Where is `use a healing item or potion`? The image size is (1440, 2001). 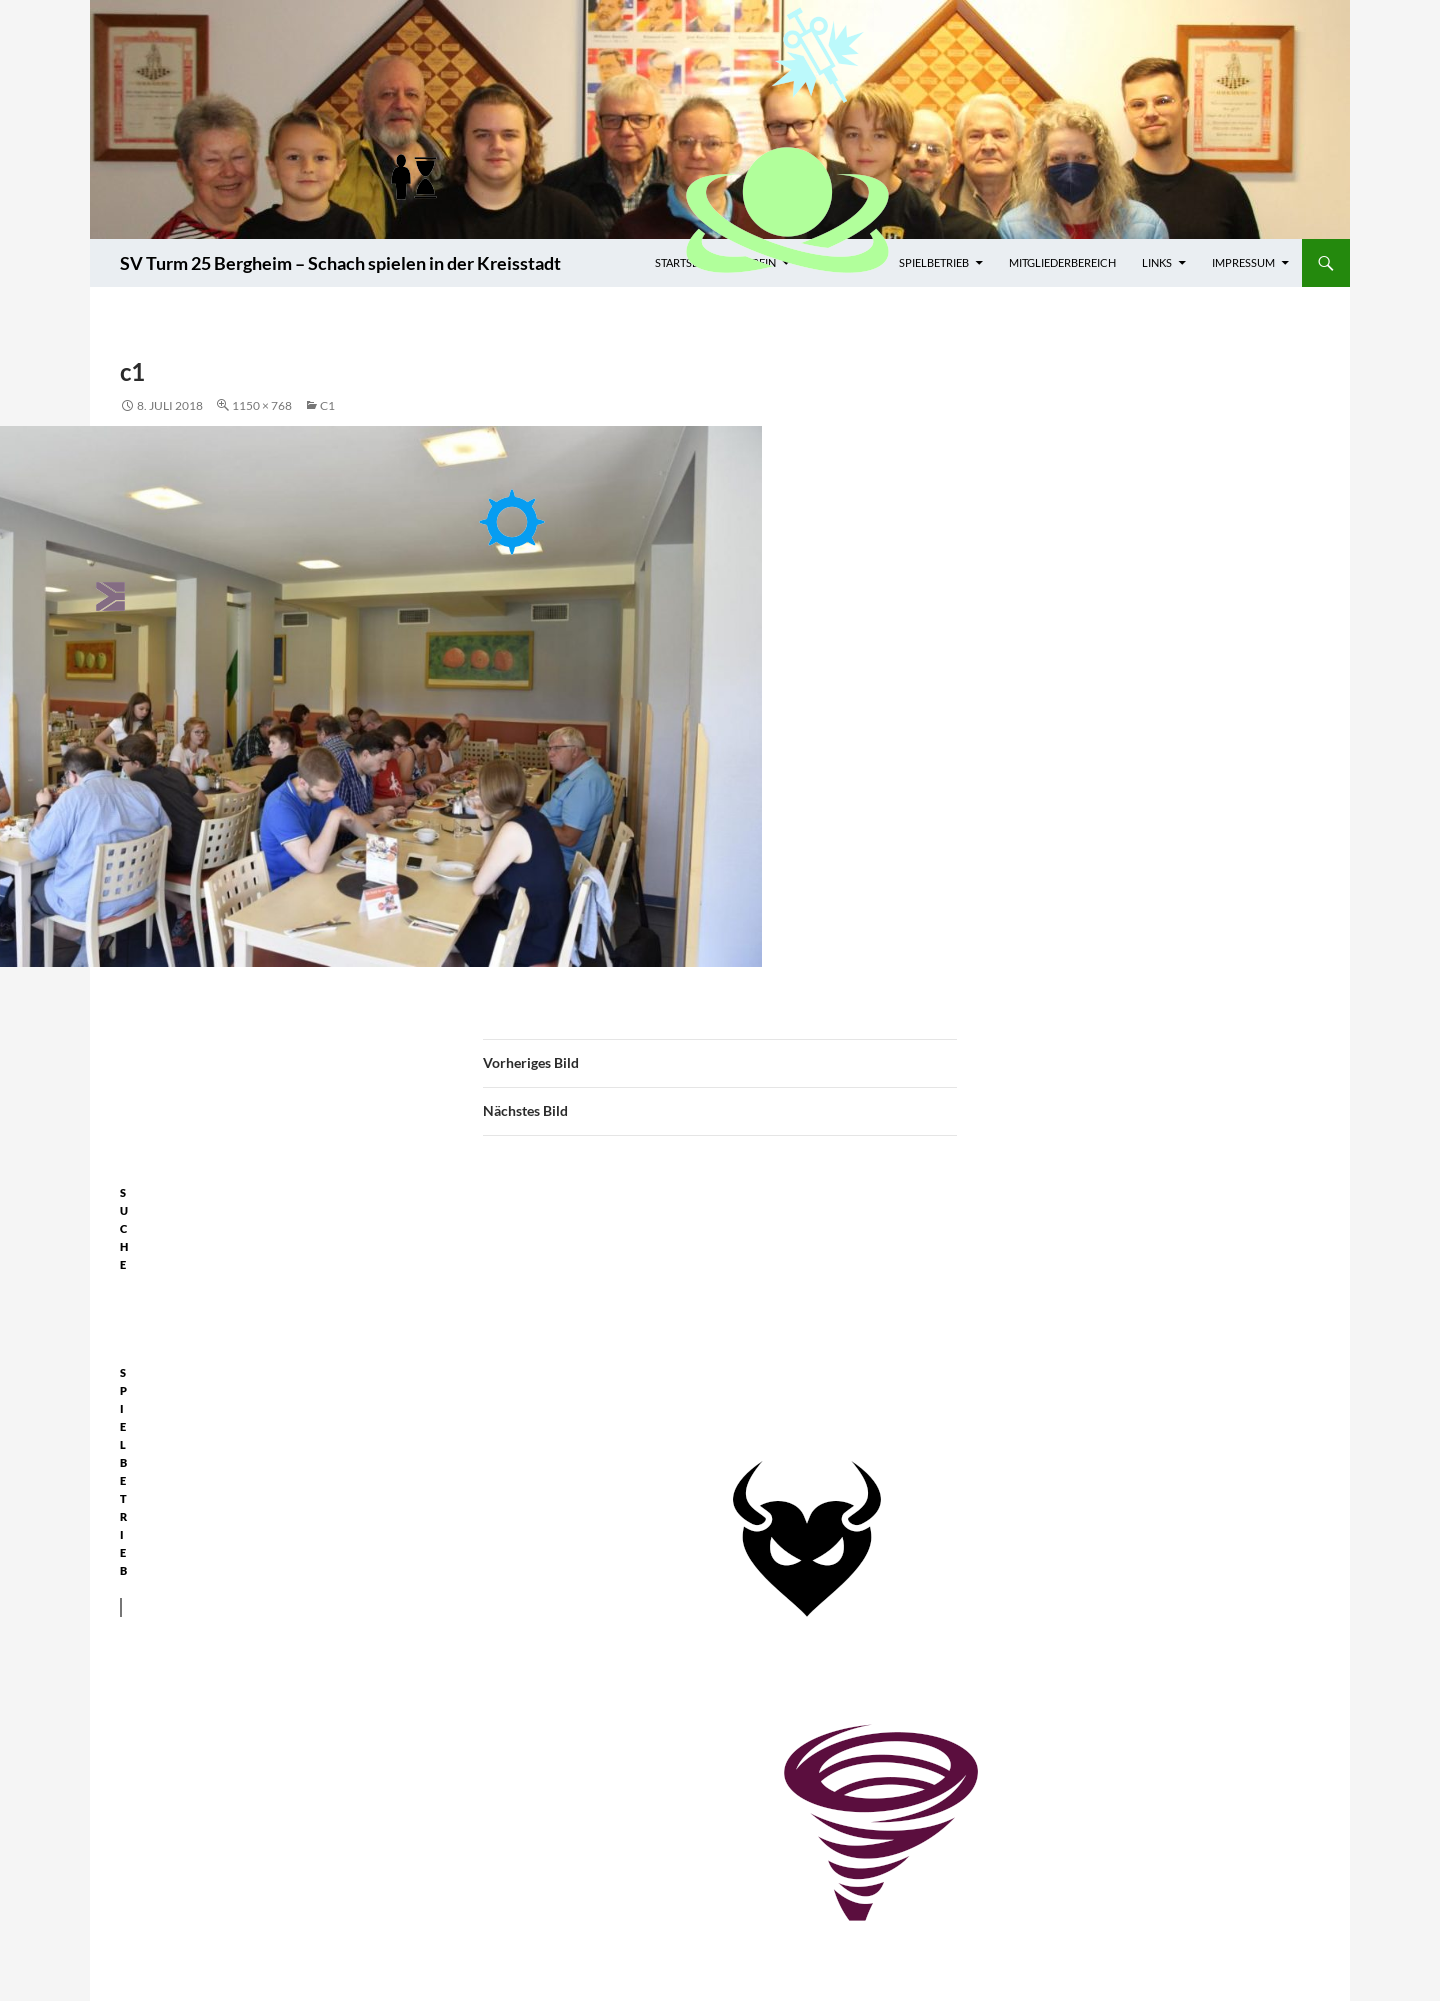
use a healing item or potion is located at coordinates (816, 54).